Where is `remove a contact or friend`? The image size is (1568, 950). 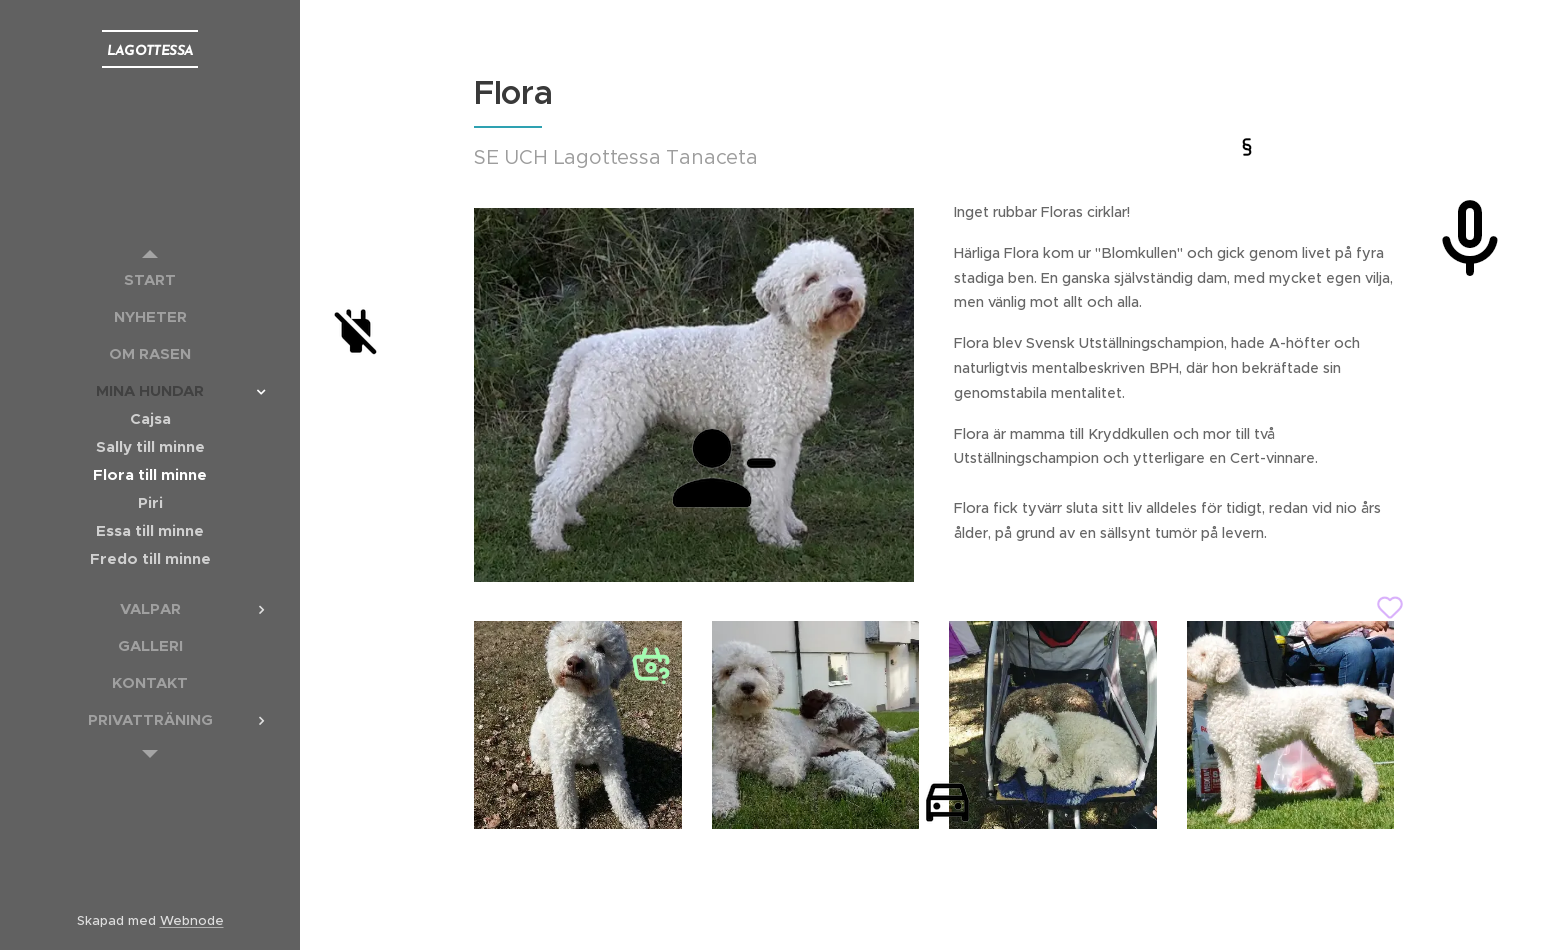 remove a contact or friend is located at coordinates (722, 468).